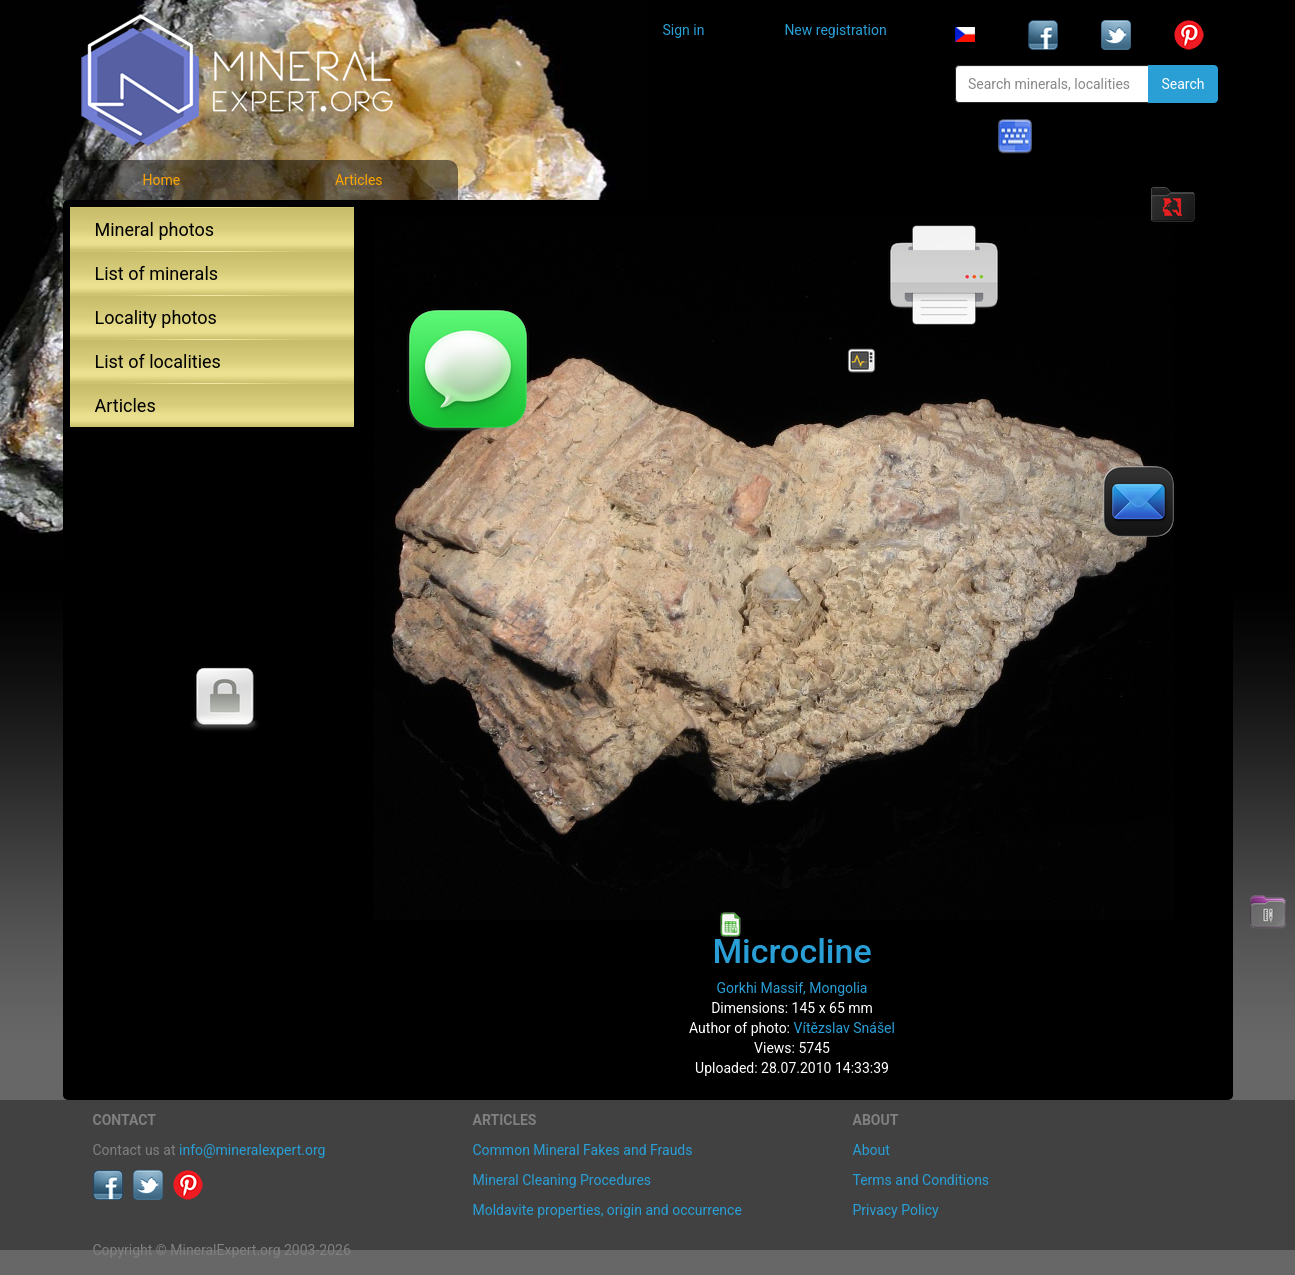  What do you see at coordinates (1172, 205) in the screenshot?
I see `open nusantara project files folder` at bounding box center [1172, 205].